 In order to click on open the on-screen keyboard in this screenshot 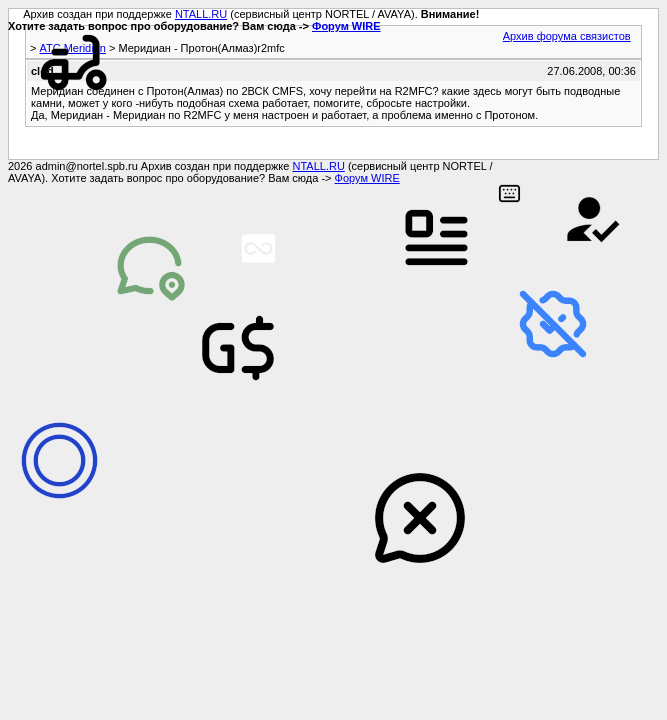, I will do `click(509, 193)`.